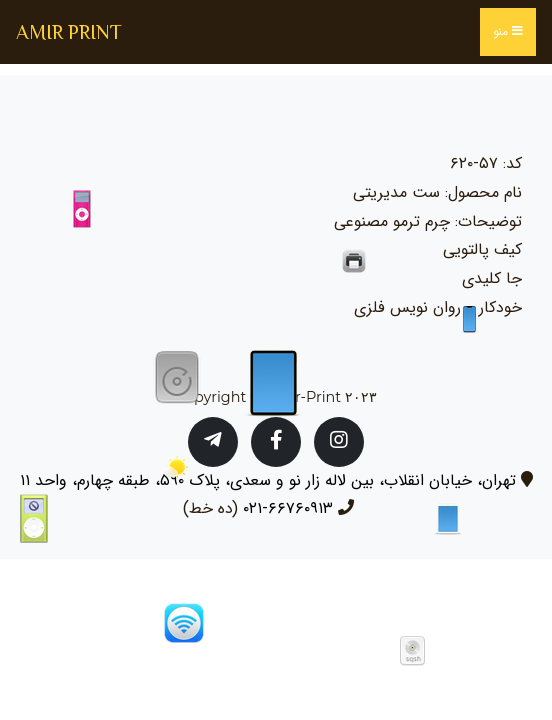 The height and width of the screenshot is (720, 552). Describe the element at coordinates (177, 377) in the screenshot. I see `access hard drive storage` at that location.